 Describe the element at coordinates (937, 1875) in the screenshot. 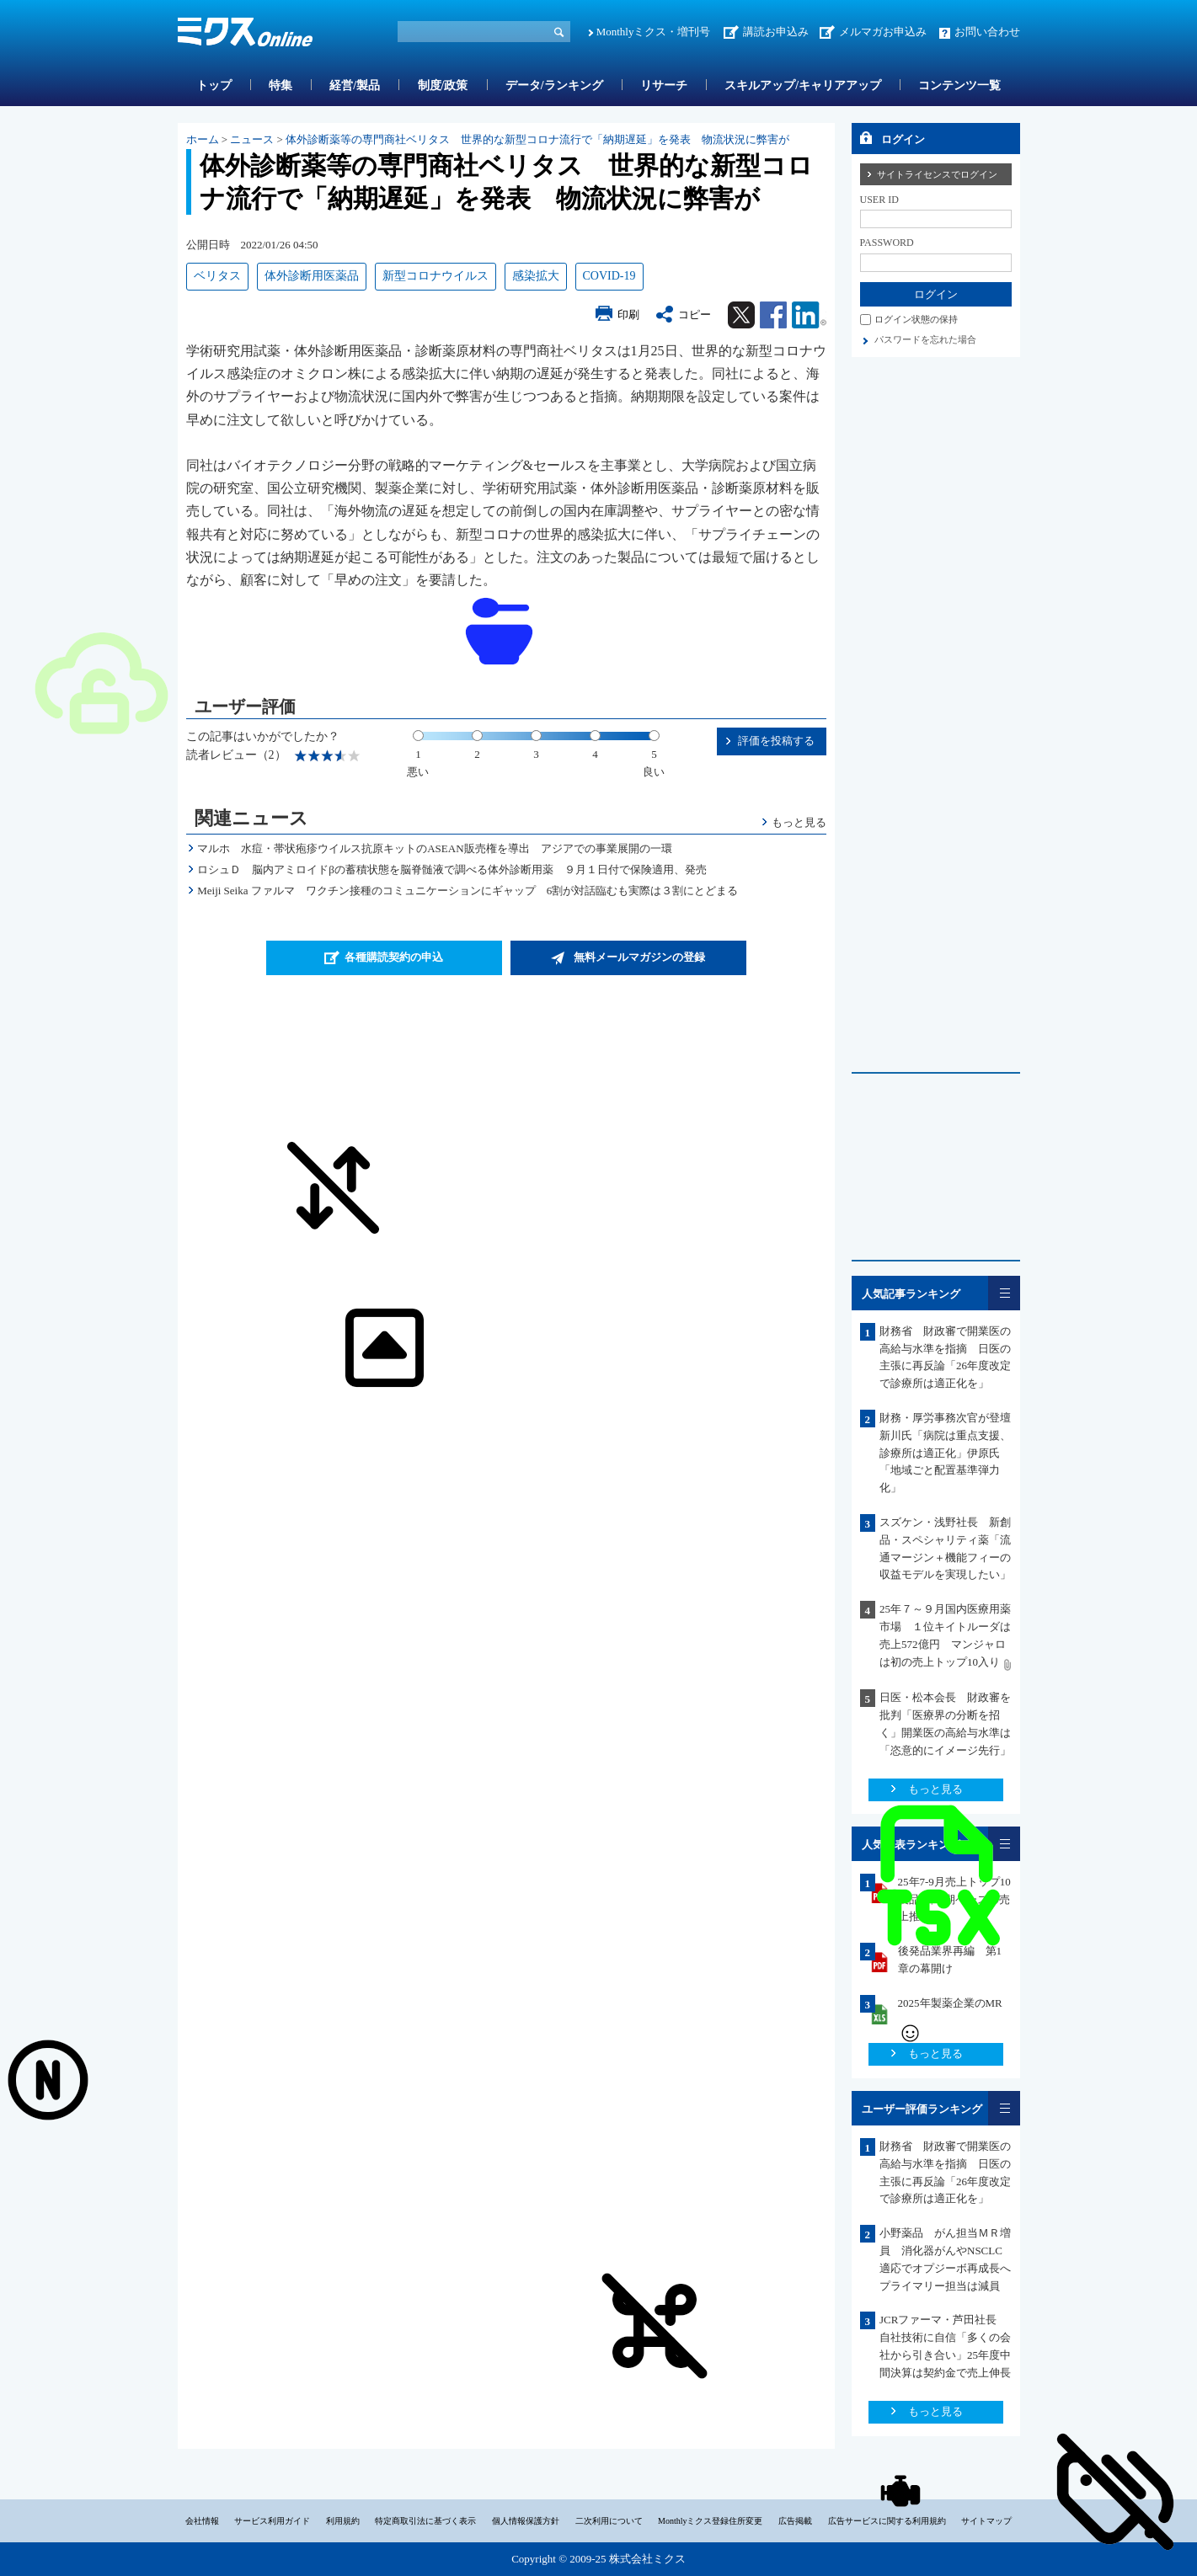

I see `indicates a TypeScript React (.tsx) file` at that location.